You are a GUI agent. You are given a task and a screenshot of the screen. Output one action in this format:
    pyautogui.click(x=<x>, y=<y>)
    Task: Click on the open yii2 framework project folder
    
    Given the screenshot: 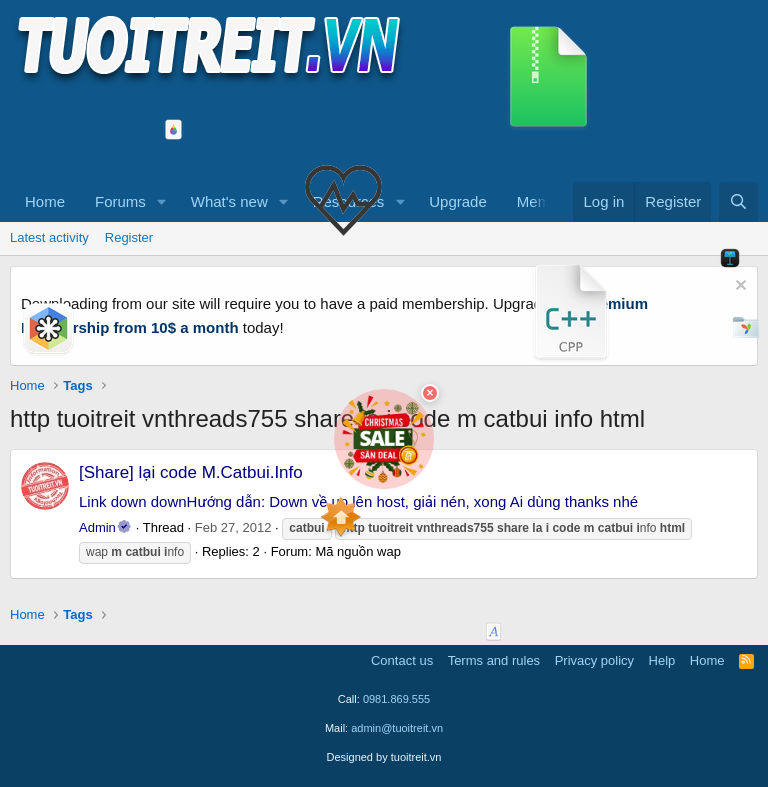 What is the action you would take?
    pyautogui.click(x=746, y=328)
    